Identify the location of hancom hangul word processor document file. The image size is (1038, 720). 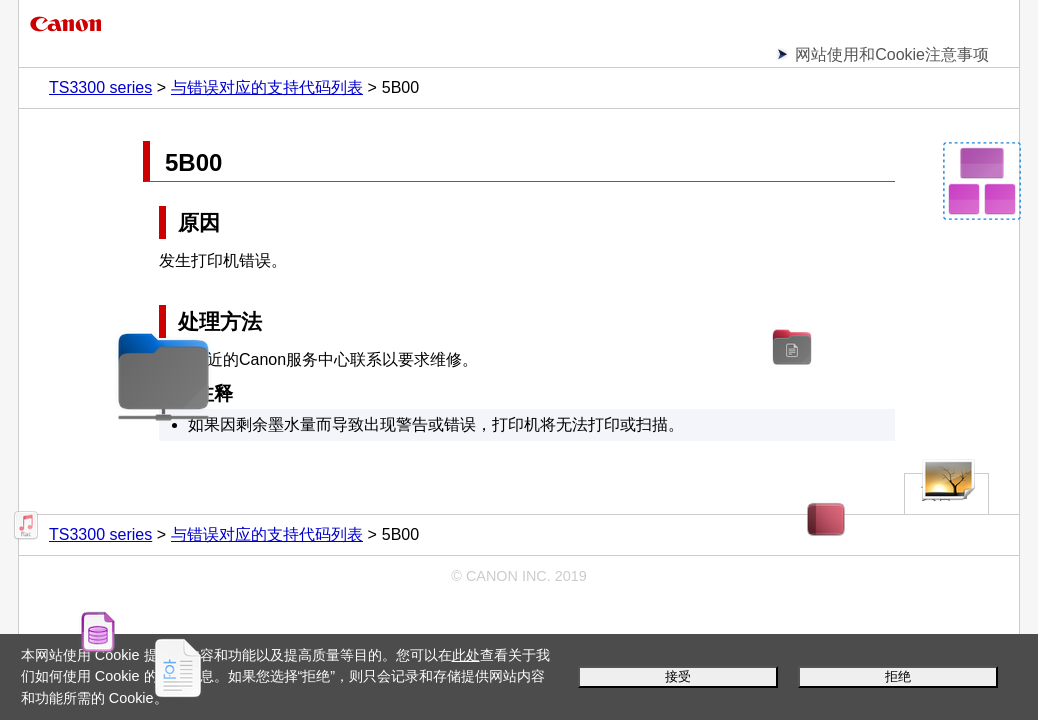
(178, 668).